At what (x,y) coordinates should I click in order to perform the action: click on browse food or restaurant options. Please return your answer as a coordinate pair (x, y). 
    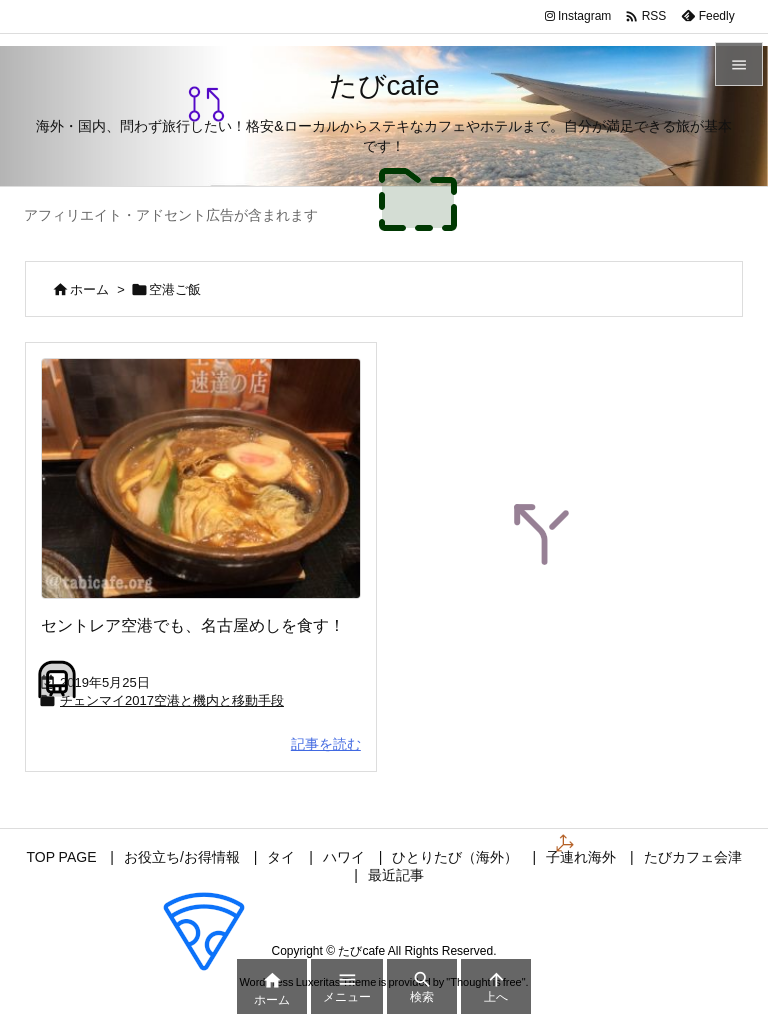
    Looking at the image, I should click on (204, 930).